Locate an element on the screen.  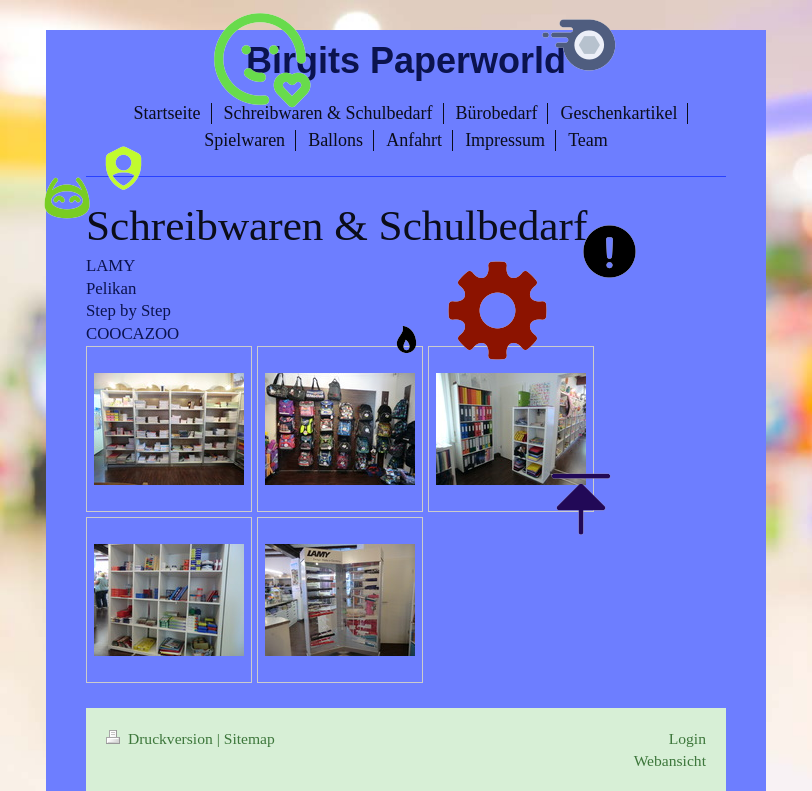
open settings menu is located at coordinates (497, 310).